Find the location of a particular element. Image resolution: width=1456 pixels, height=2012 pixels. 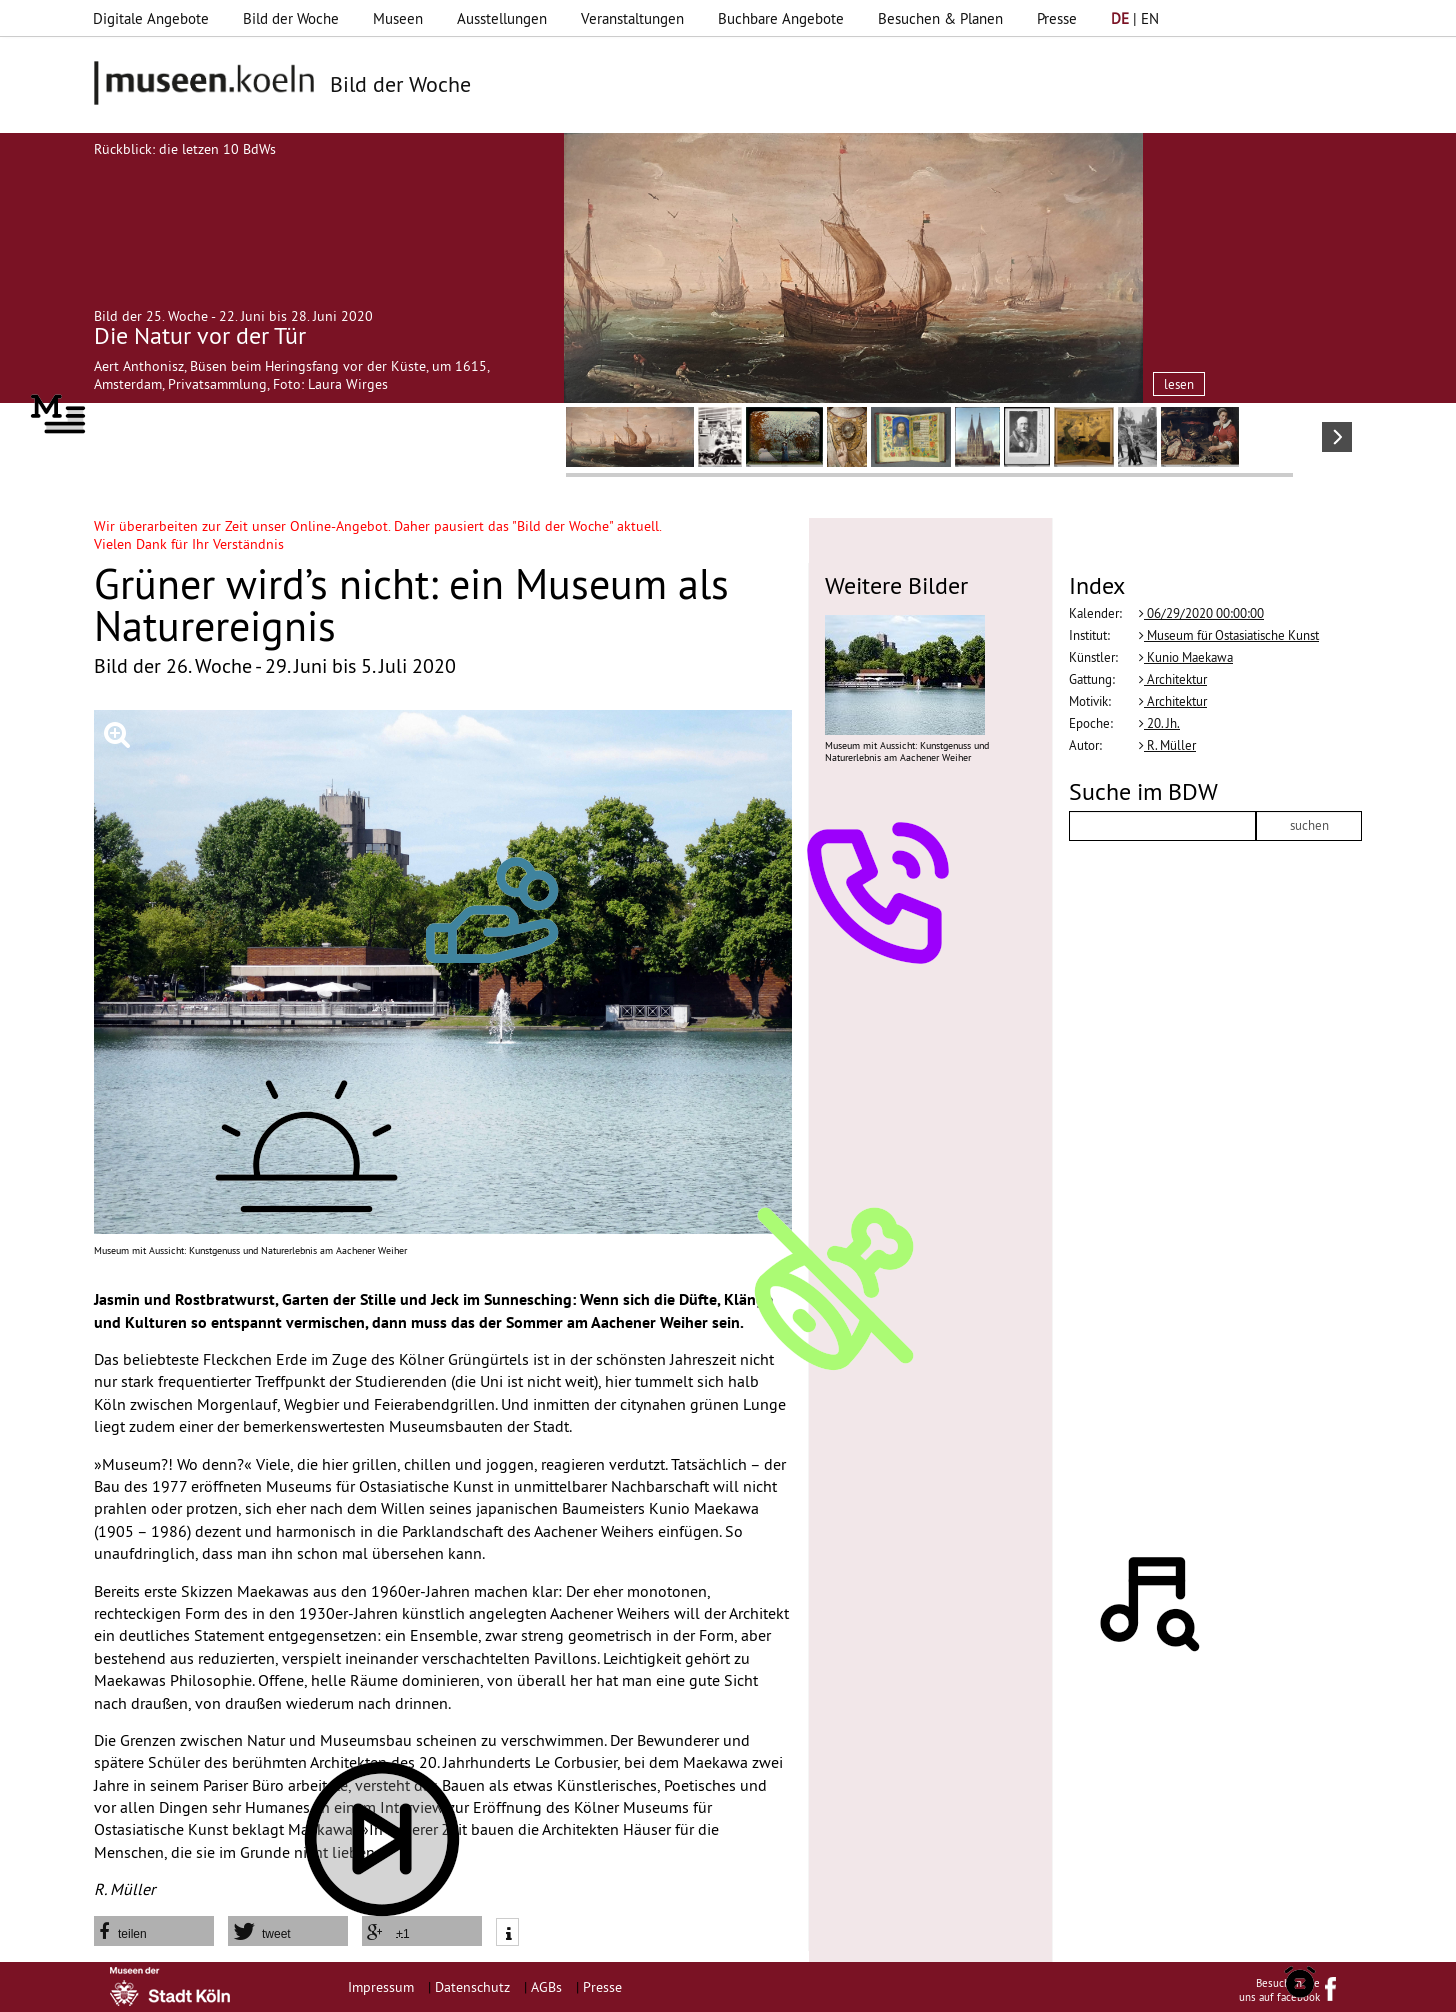

snooze an active alarm is located at coordinates (1300, 1982).